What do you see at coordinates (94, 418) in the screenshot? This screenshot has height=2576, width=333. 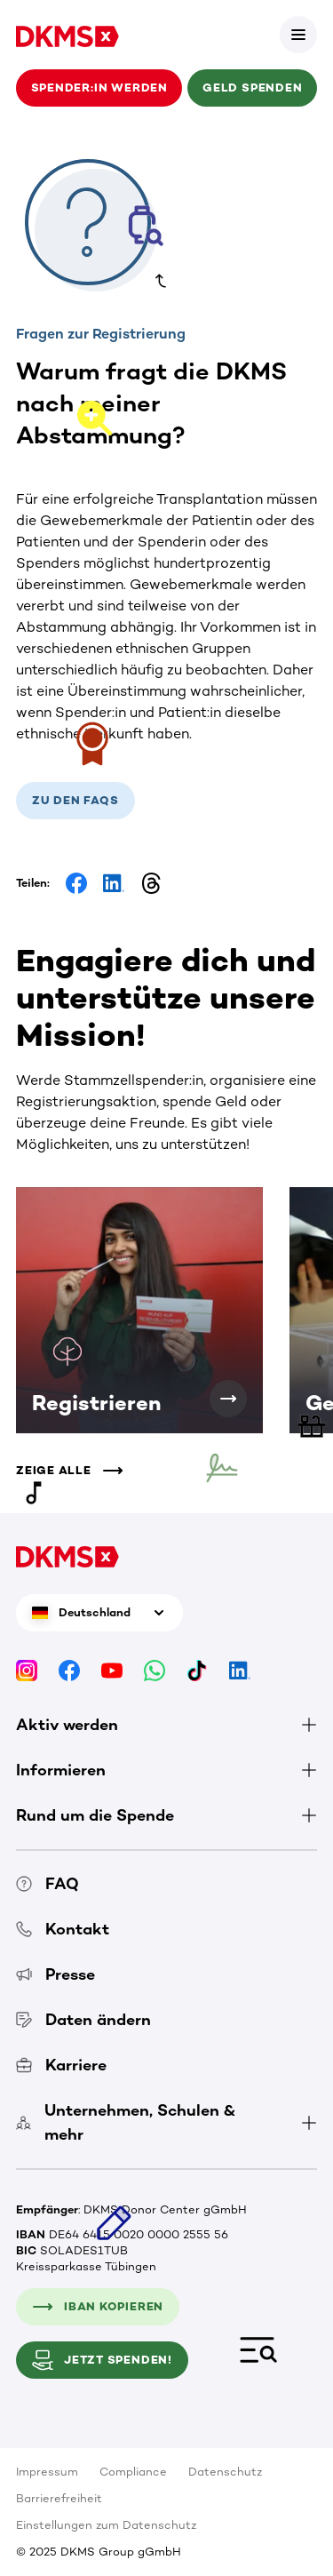 I see `zoom in on content` at bounding box center [94, 418].